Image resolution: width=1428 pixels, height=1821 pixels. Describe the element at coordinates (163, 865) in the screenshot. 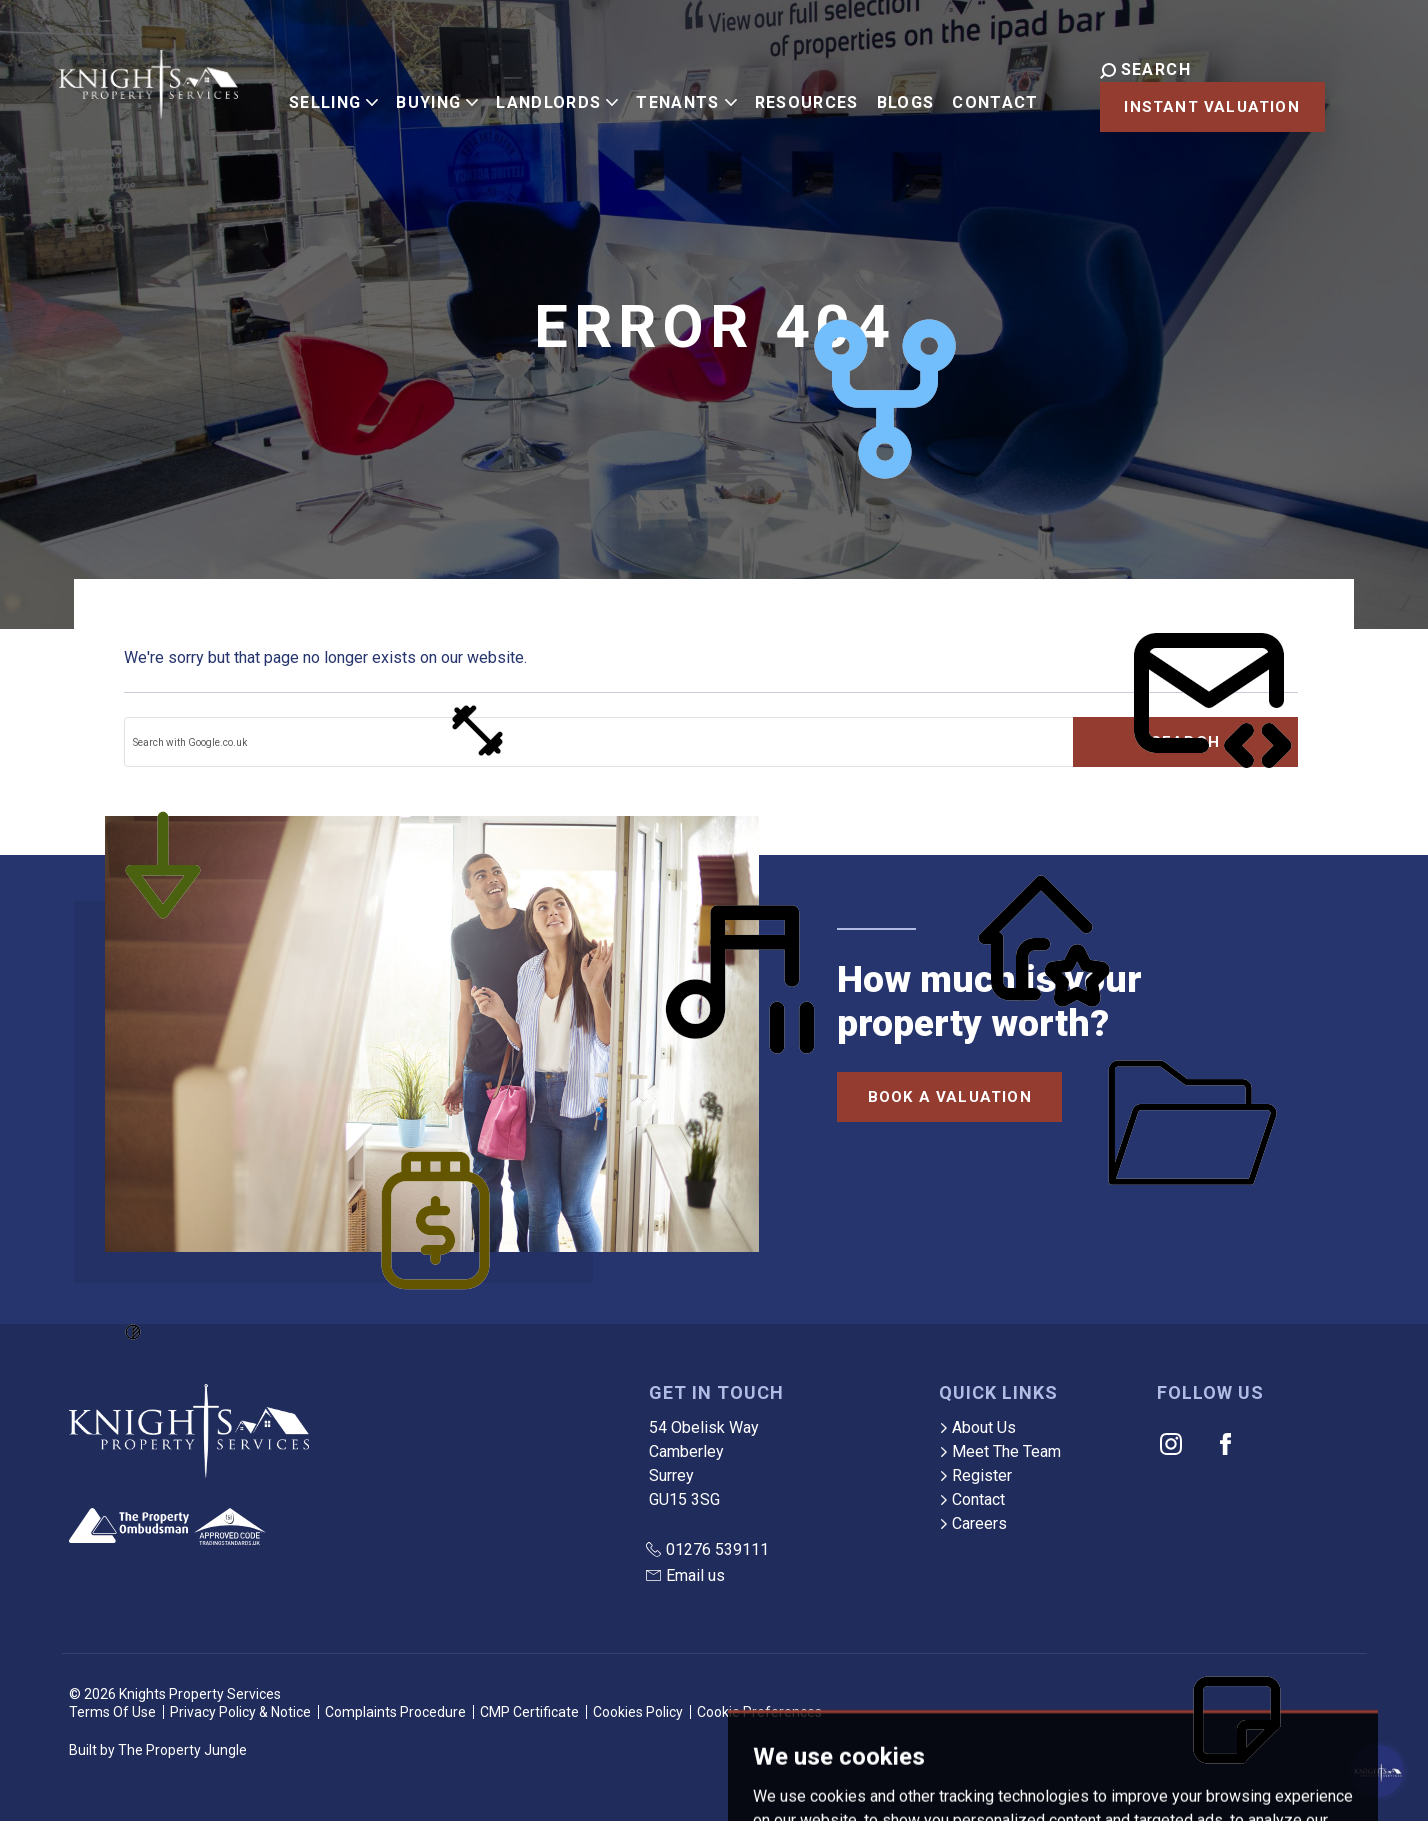

I see `indicates digital ground connection in circuit diagrams` at that location.